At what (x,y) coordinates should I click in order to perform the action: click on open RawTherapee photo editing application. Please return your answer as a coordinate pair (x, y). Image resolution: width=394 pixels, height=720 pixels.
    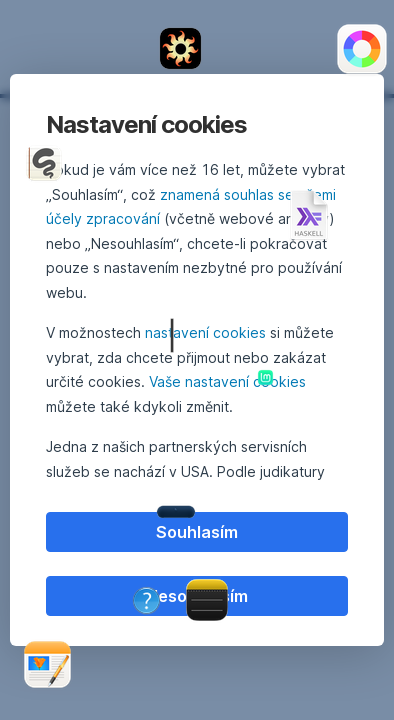
    Looking at the image, I should click on (362, 49).